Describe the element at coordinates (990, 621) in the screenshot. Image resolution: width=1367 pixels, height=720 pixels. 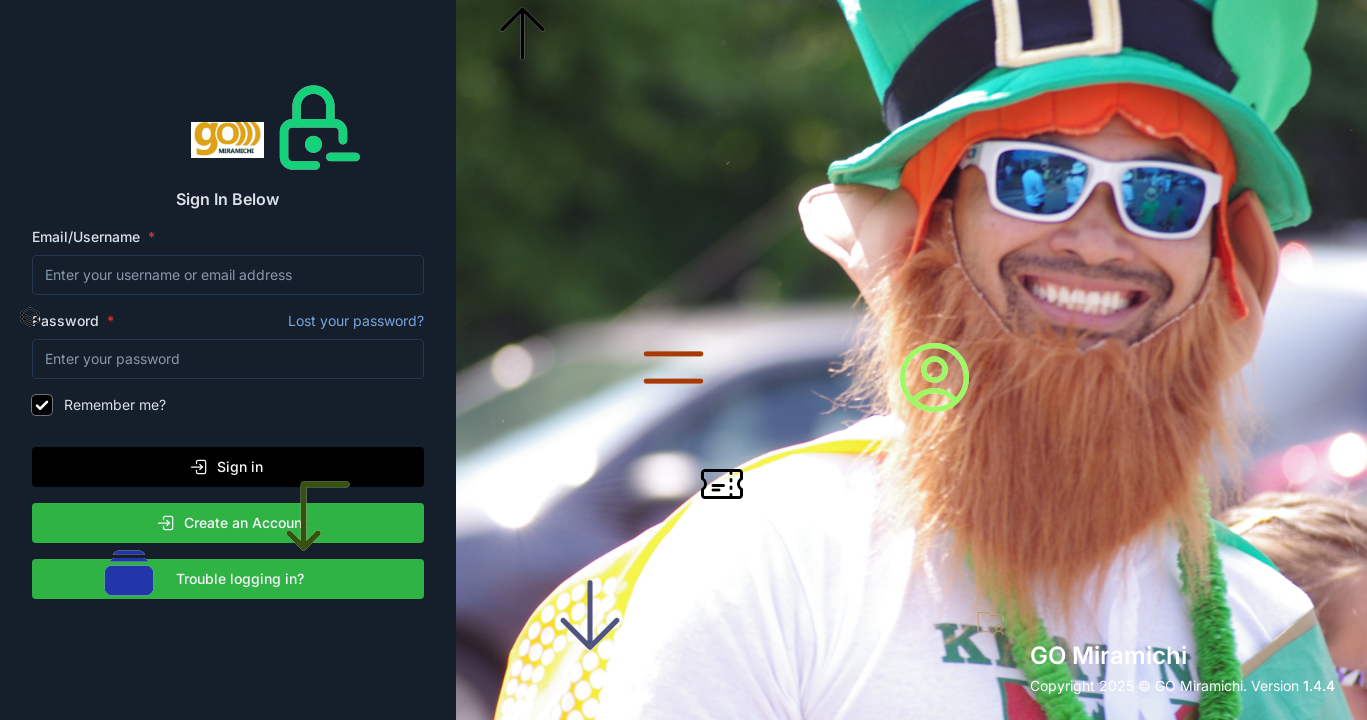
I see `access user-specific files or documents` at that location.